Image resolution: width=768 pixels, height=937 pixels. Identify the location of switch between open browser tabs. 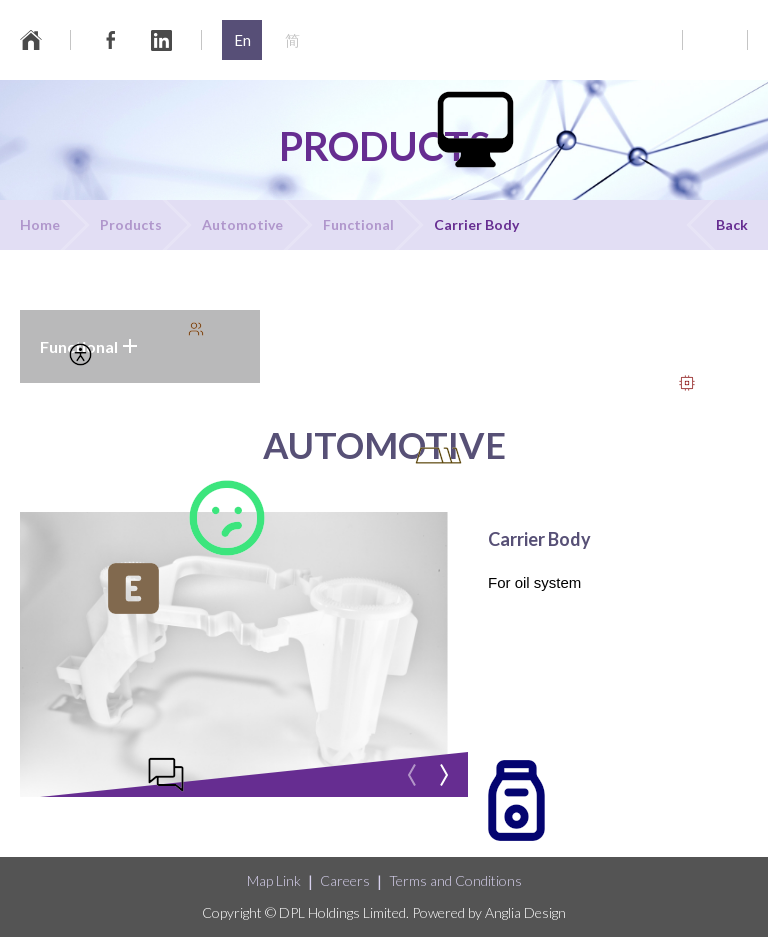
(438, 455).